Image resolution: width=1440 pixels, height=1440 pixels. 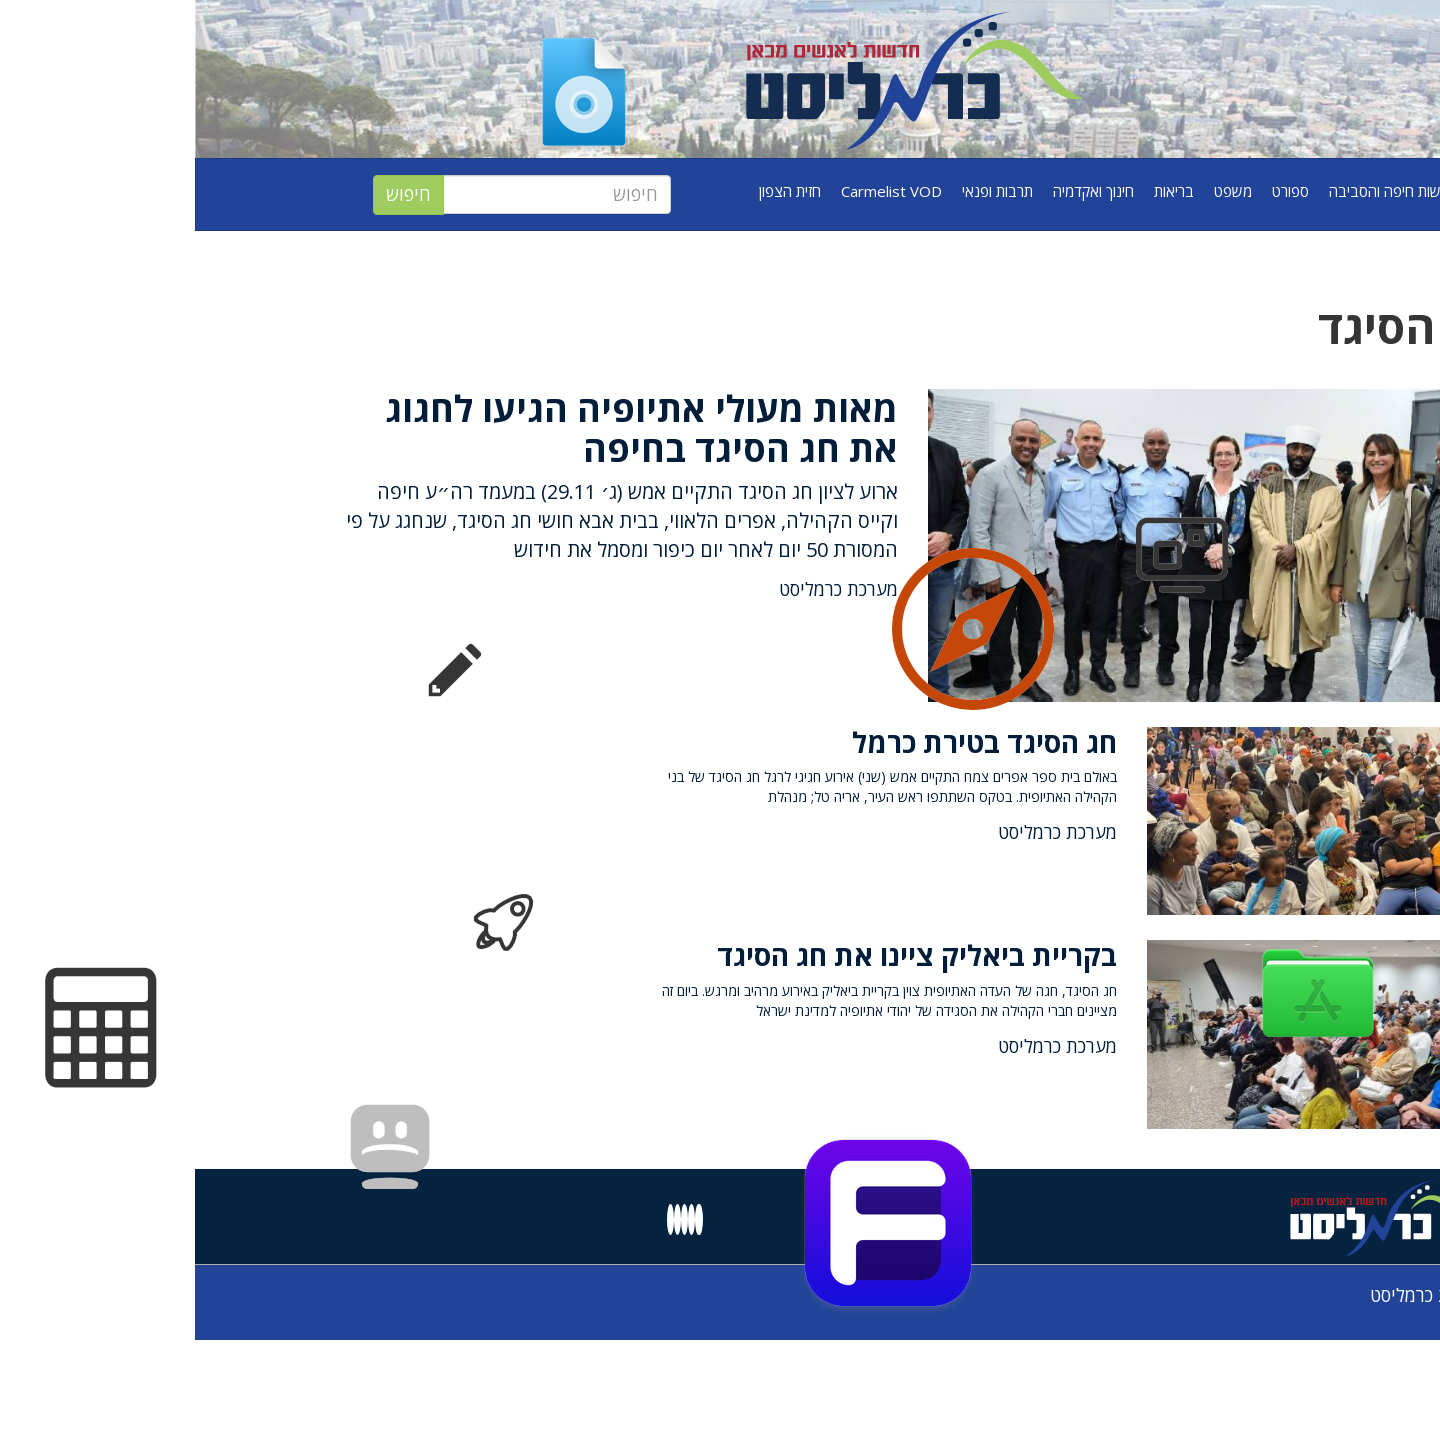 I want to click on open floorp browser, so click(x=888, y=1223).